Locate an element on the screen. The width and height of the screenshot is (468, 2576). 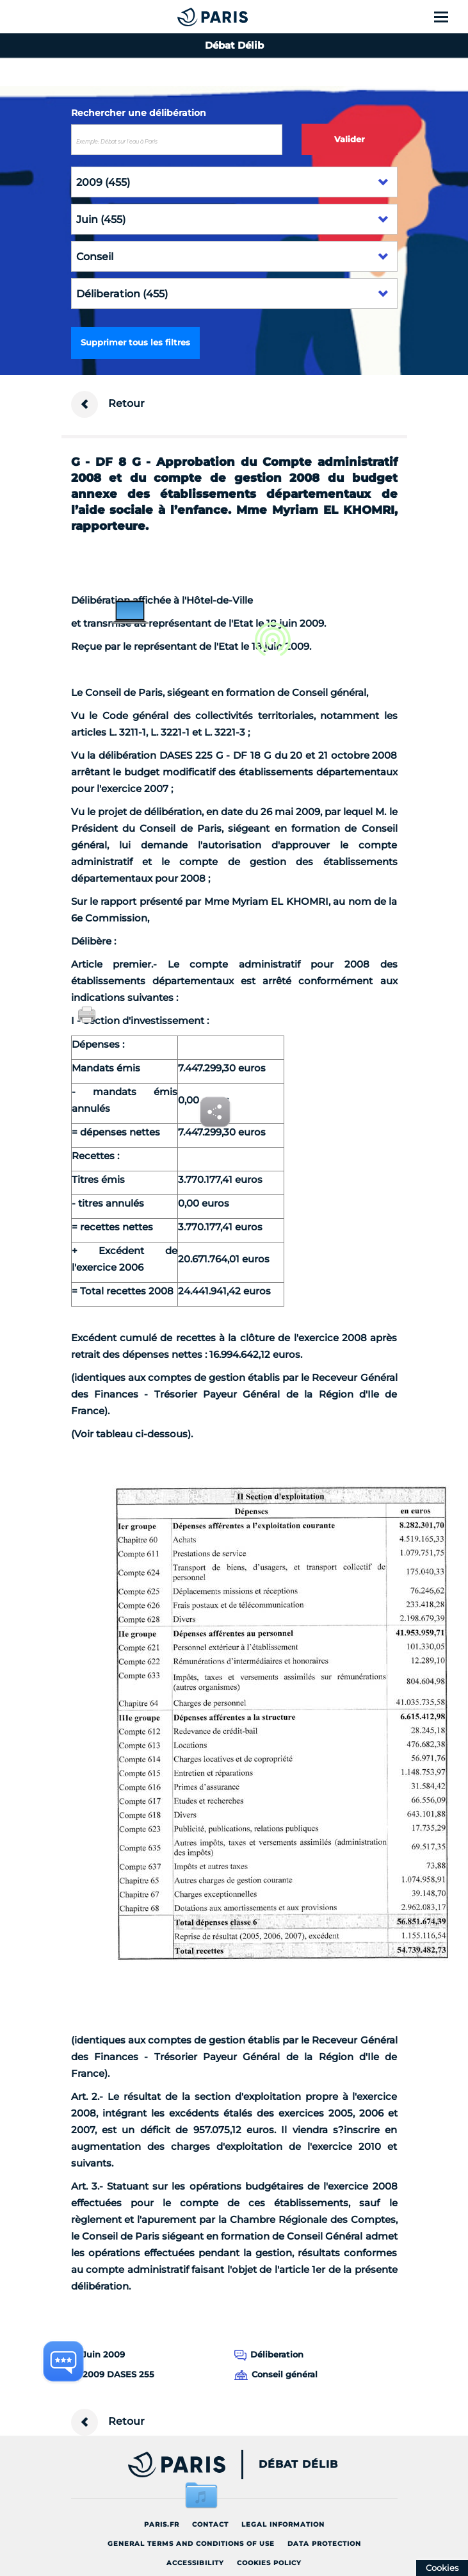
print the current document is located at coordinates (86, 1014).